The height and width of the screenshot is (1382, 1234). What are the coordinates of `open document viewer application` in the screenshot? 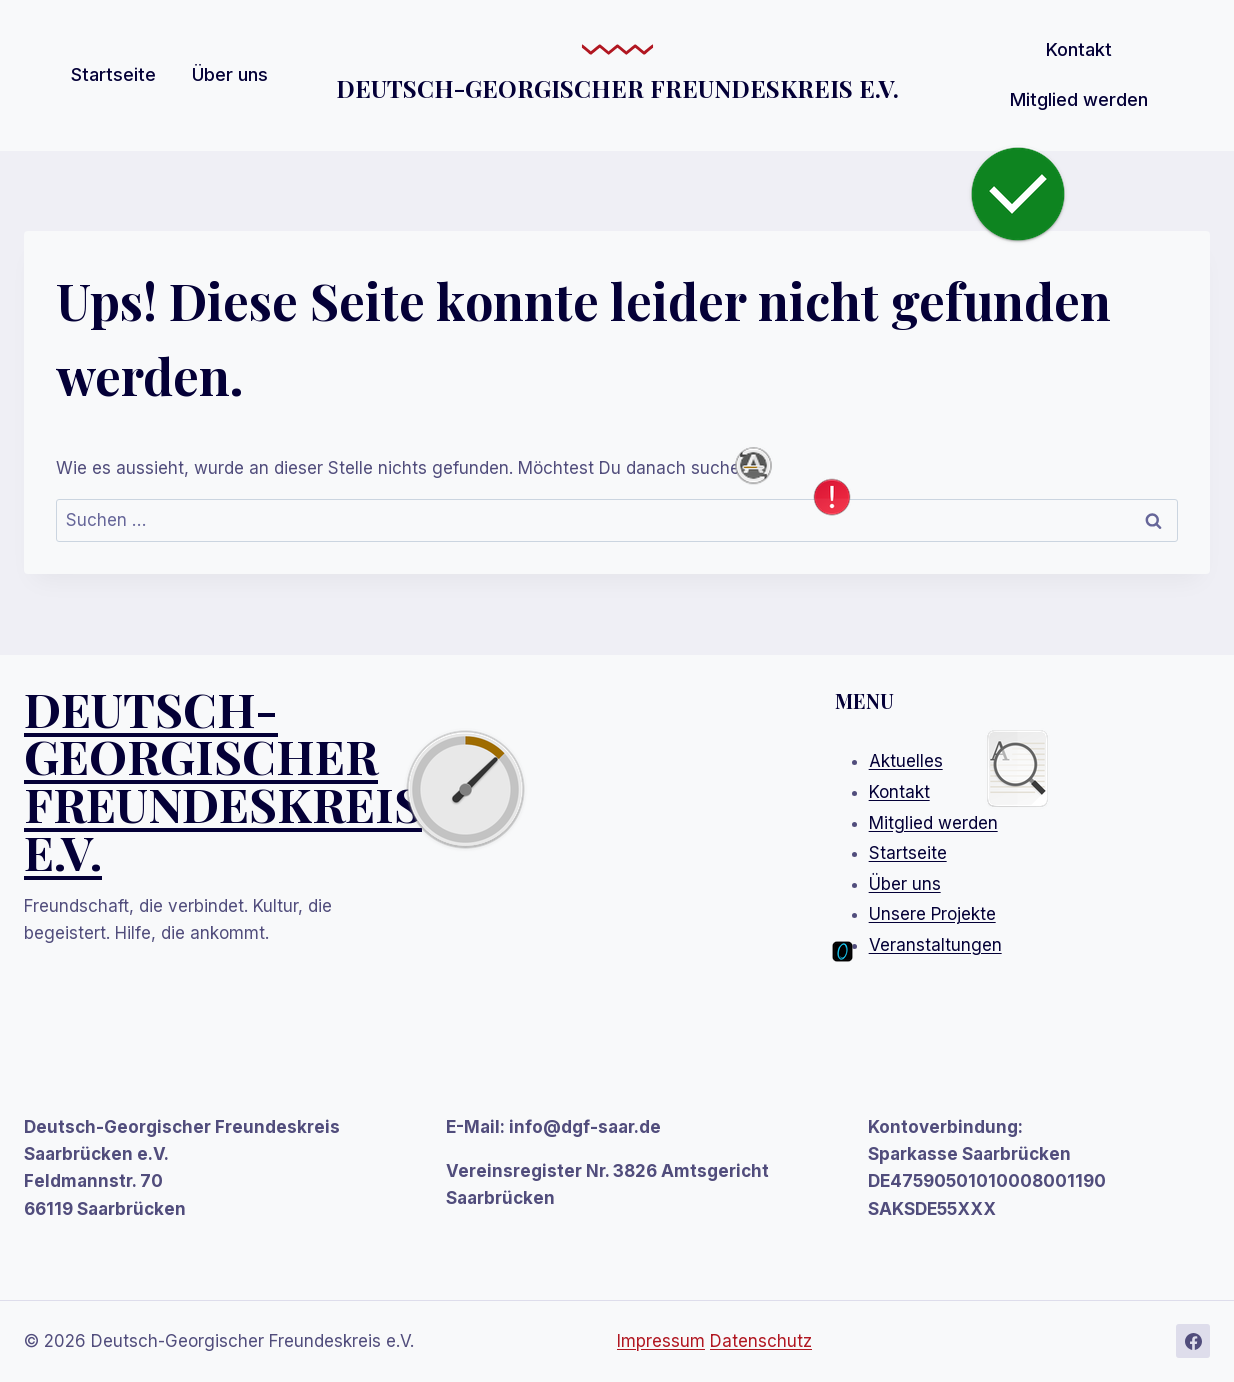 It's located at (1017, 768).